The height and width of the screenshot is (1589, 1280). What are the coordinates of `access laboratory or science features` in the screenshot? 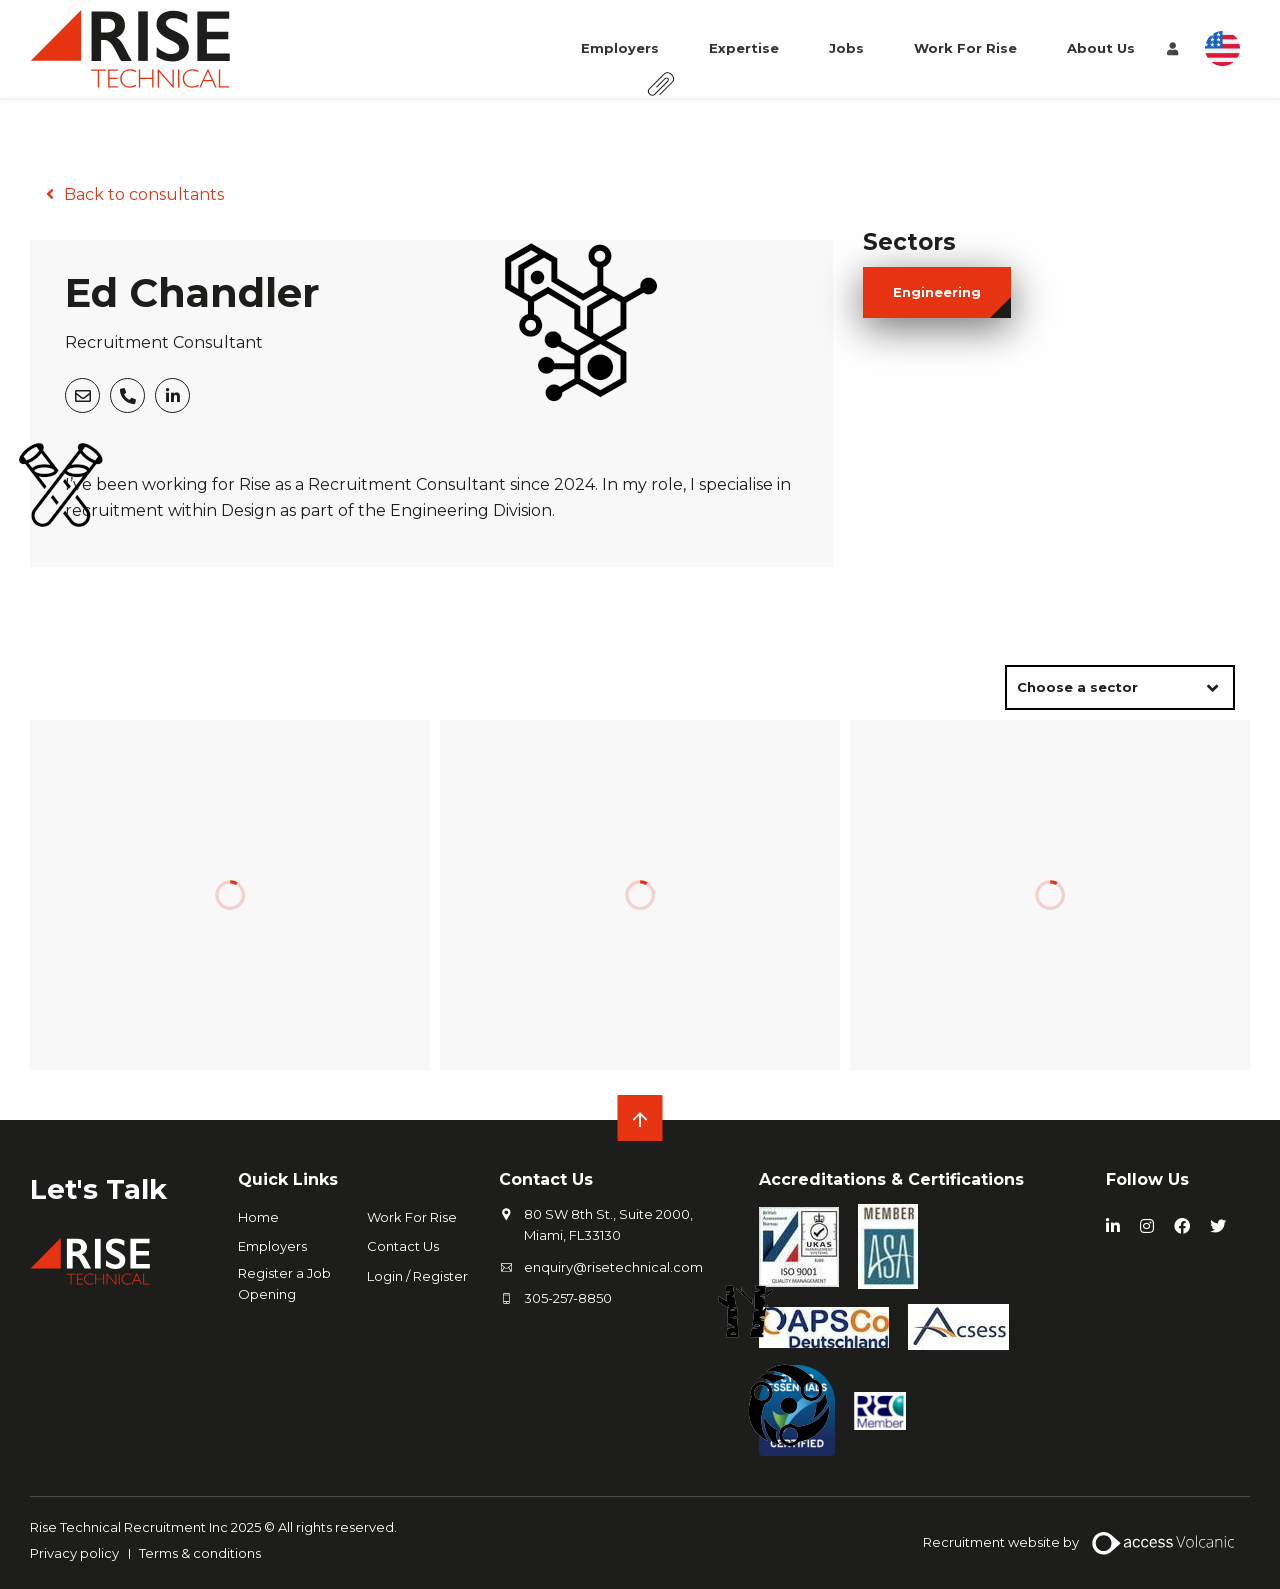 It's located at (60, 484).